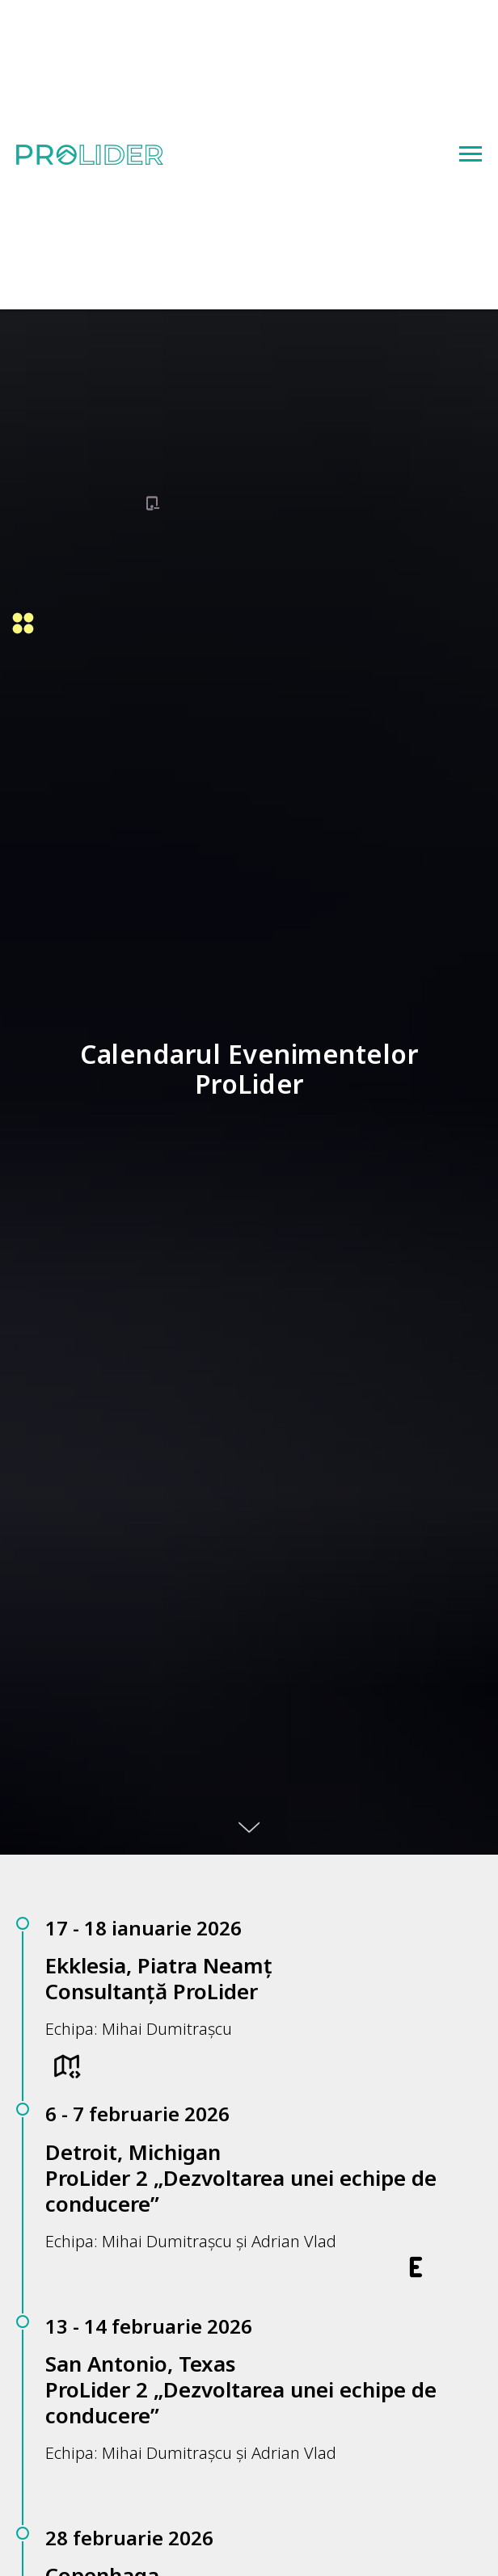 The height and width of the screenshot is (2576, 498). What do you see at coordinates (416, 2267) in the screenshot?
I see `indicates an "E" label or category marker` at bounding box center [416, 2267].